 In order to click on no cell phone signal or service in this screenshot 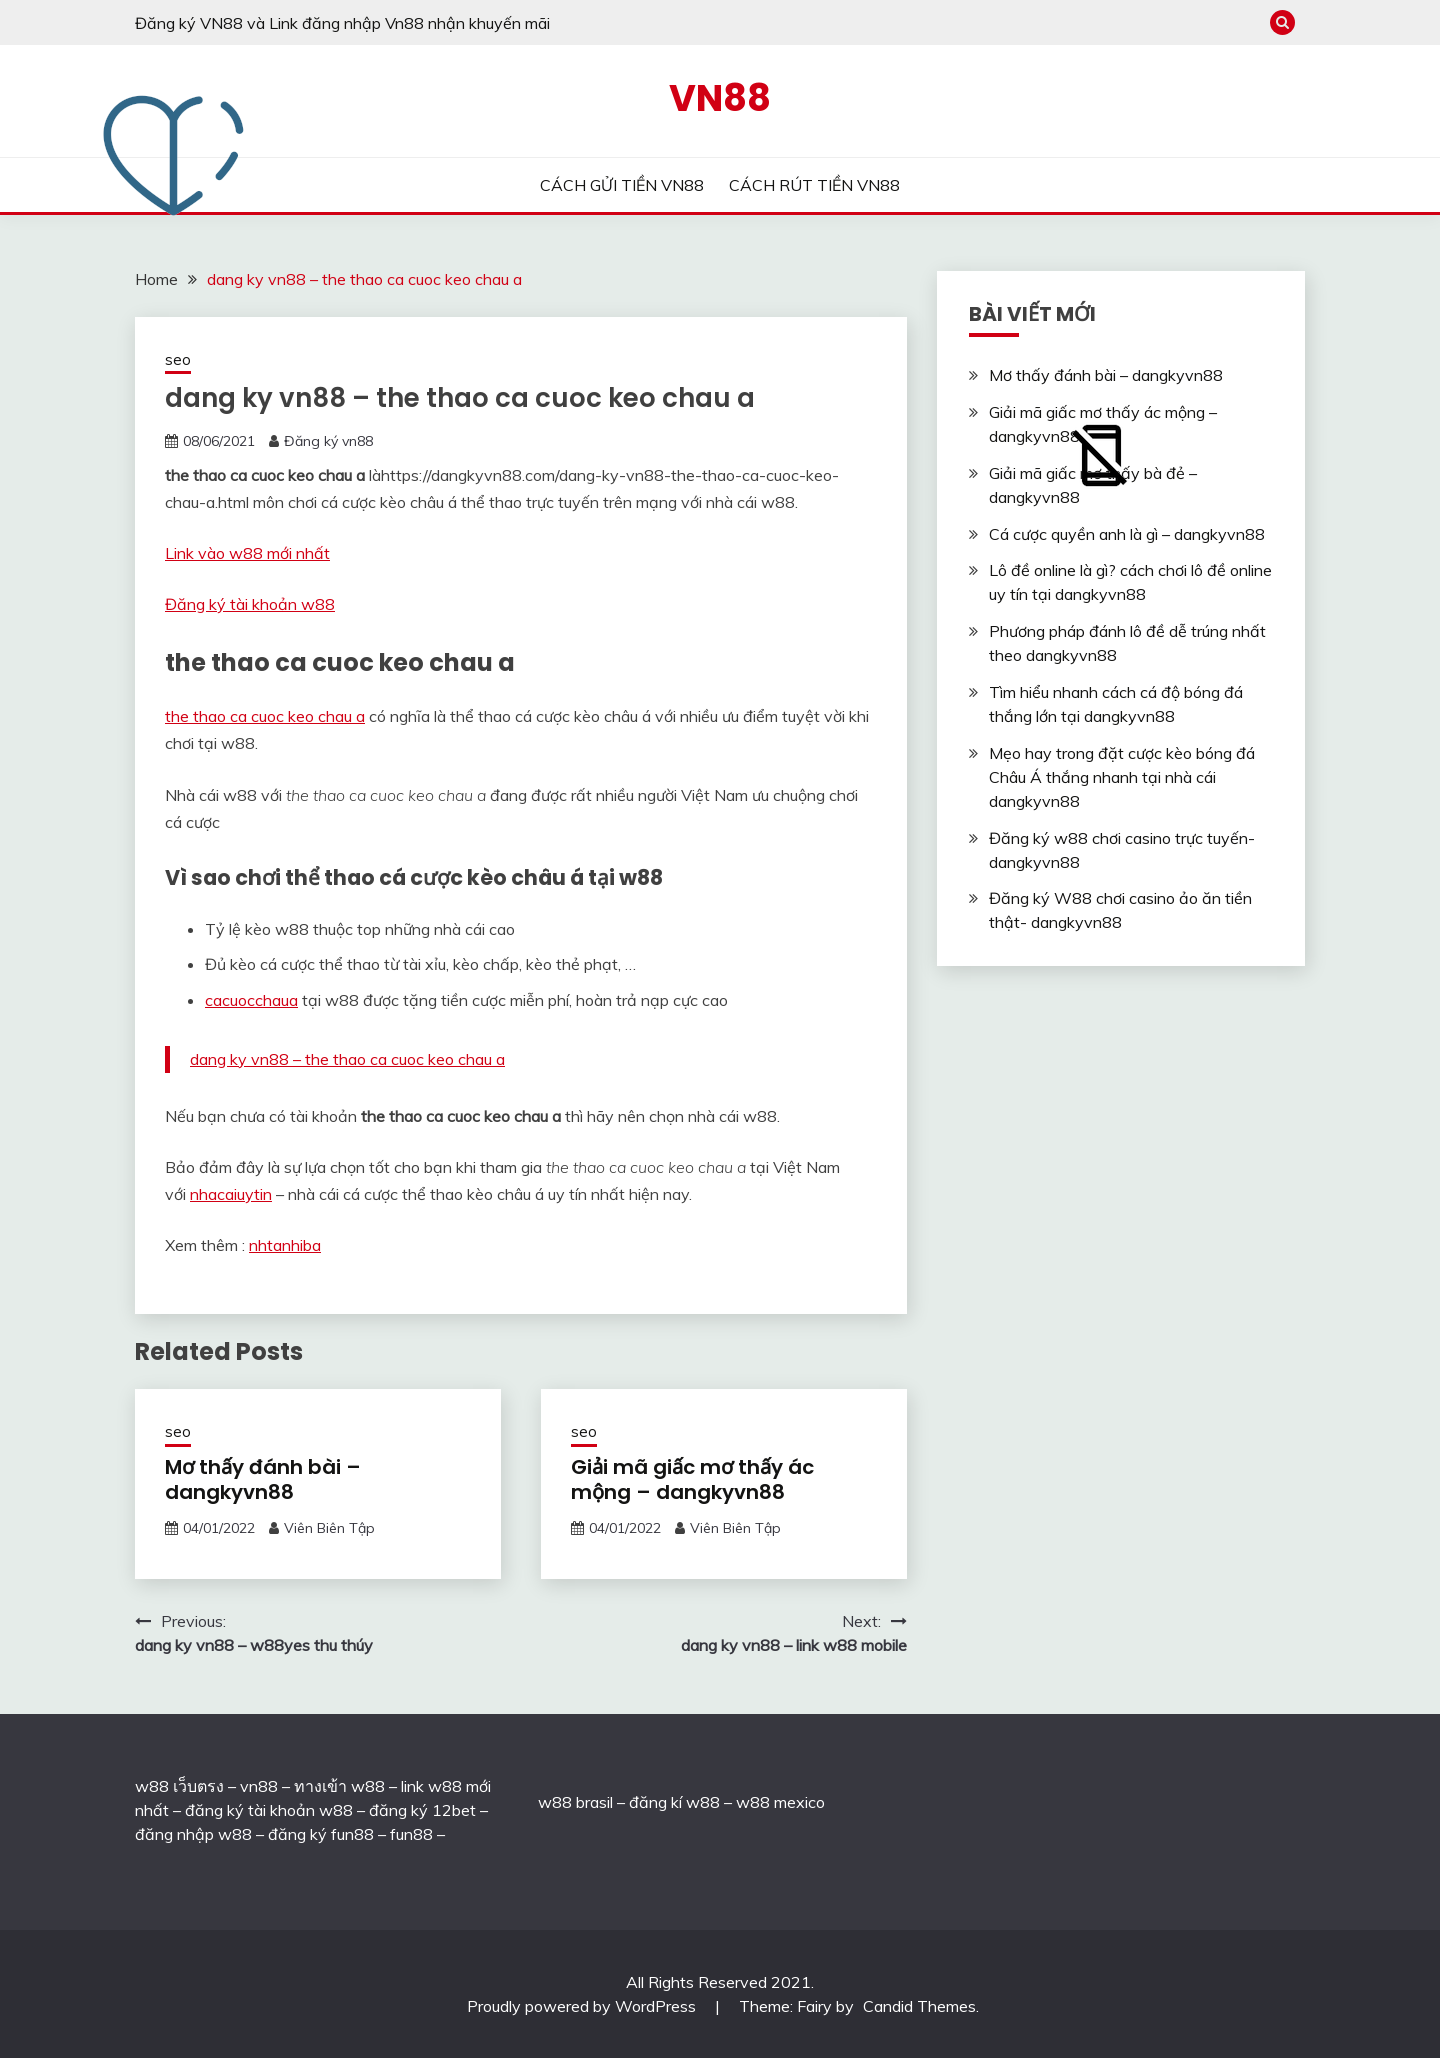, I will do `click(1101, 455)`.